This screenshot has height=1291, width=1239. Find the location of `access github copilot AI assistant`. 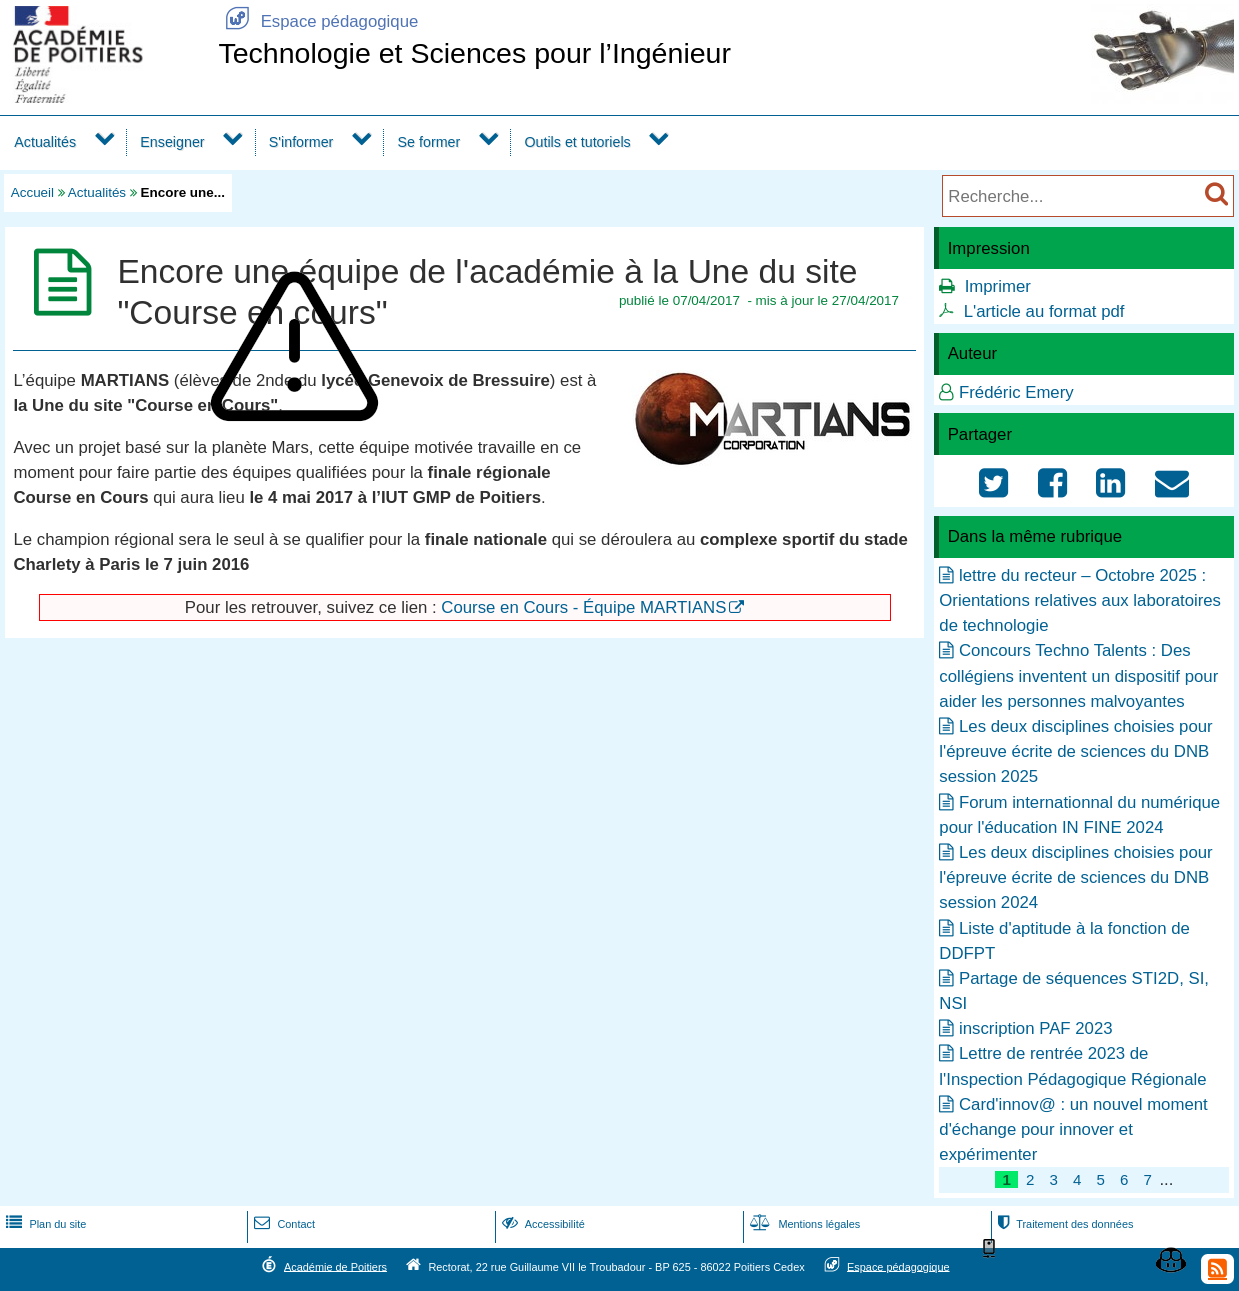

access github copilot AI assistant is located at coordinates (1171, 1260).